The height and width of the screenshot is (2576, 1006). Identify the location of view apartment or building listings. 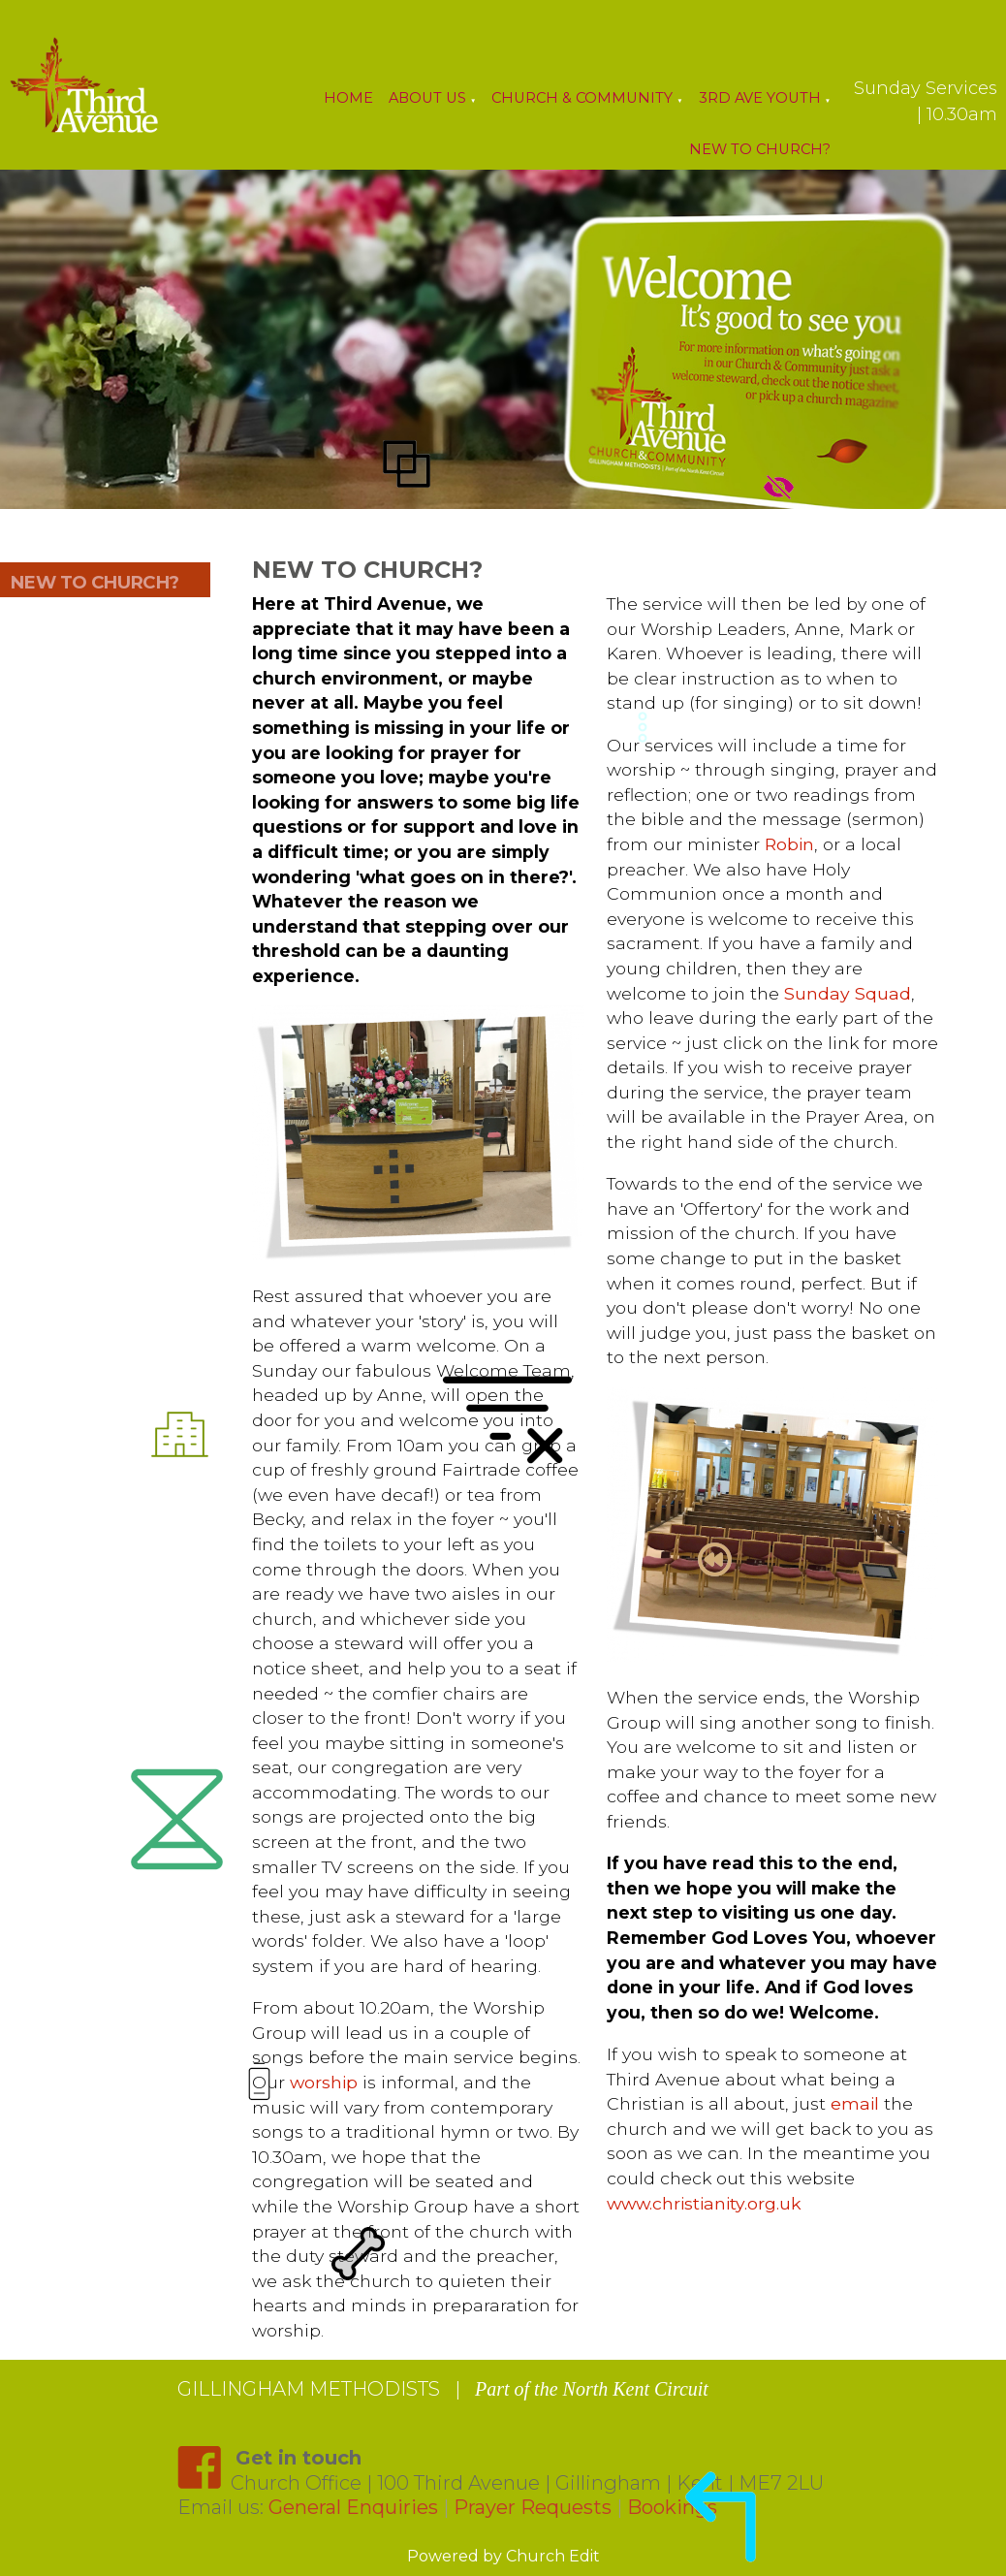
(179, 1434).